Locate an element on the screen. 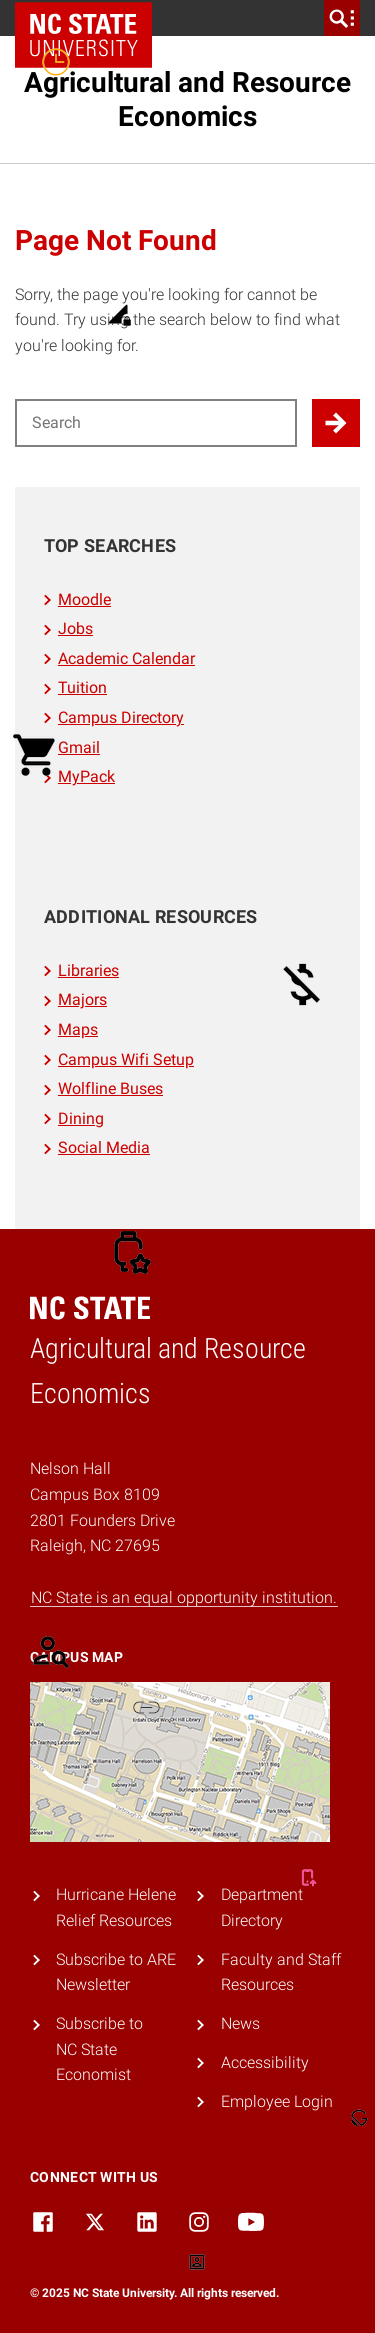  Gatsby framework logo is located at coordinates (359, 2118).